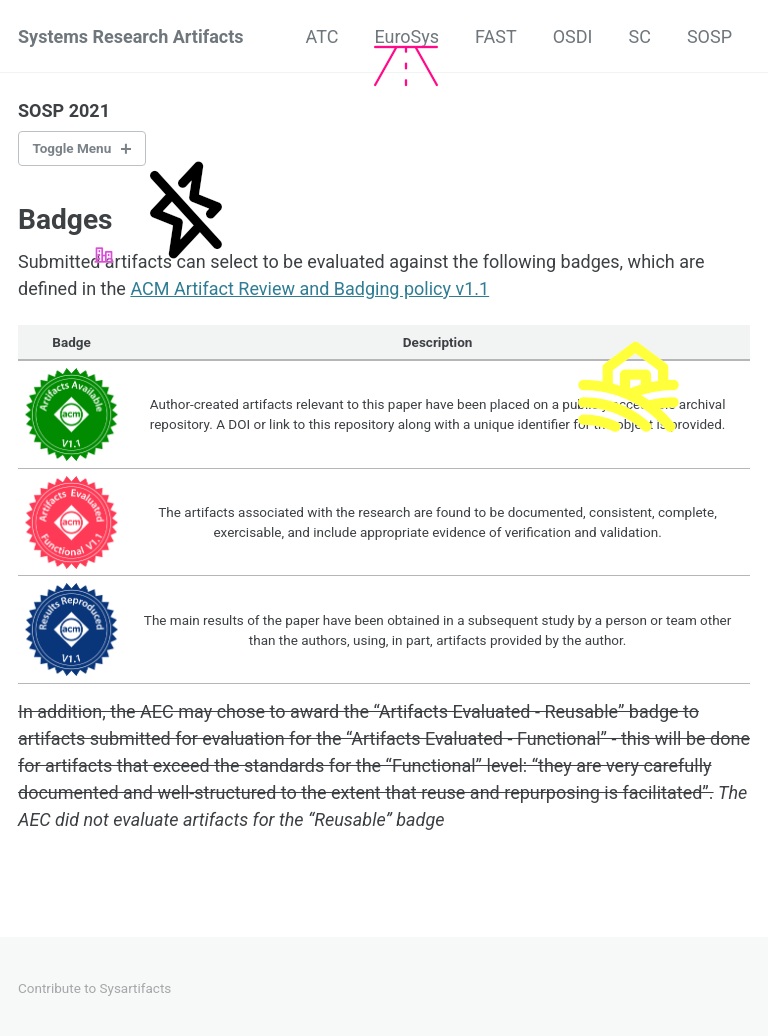  Describe the element at coordinates (104, 255) in the screenshot. I see `view city or urban locations` at that location.